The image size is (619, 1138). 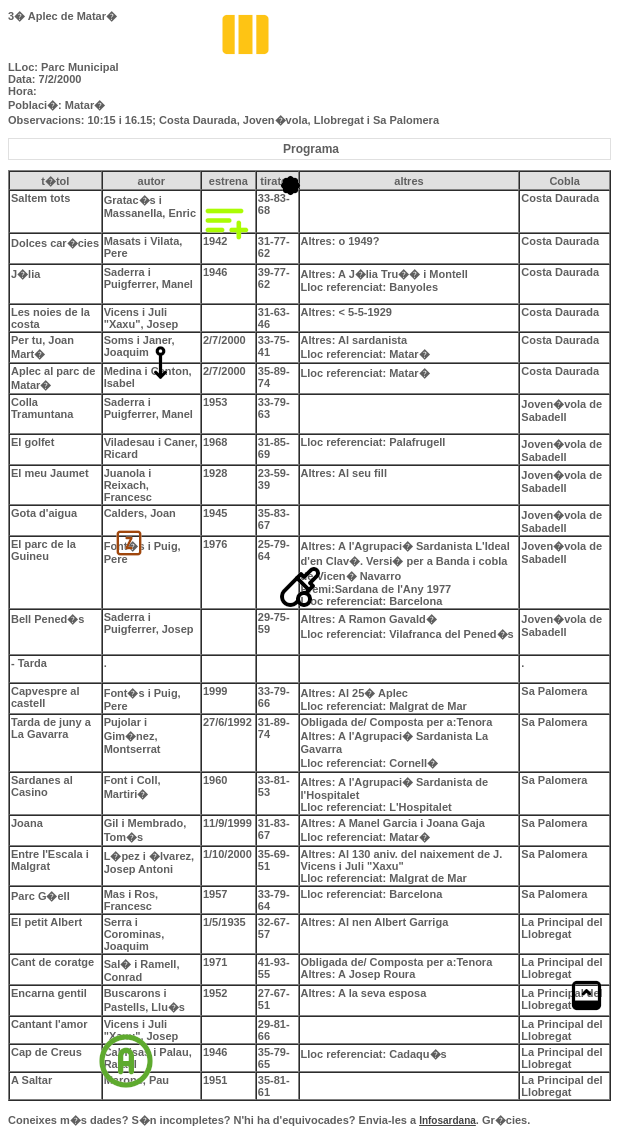 What do you see at coordinates (290, 185) in the screenshot?
I see `indicates an achievement or award badge` at bounding box center [290, 185].